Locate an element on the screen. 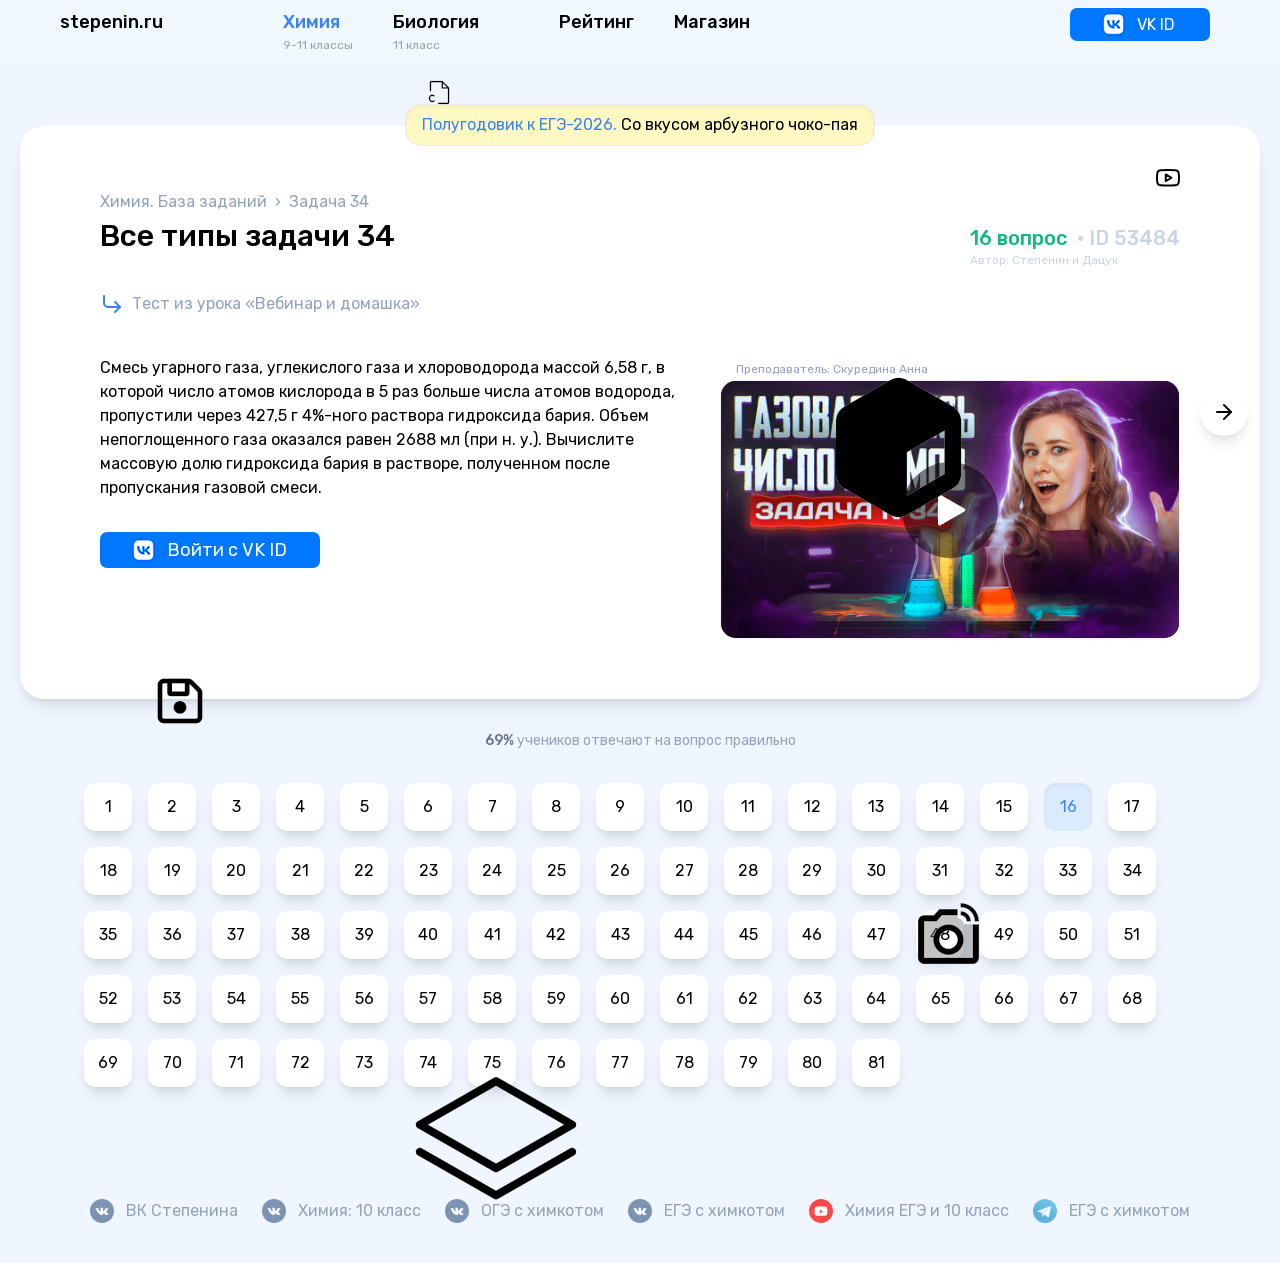 This screenshot has width=1280, height=1263. open a C programming language file is located at coordinates (439, 92).